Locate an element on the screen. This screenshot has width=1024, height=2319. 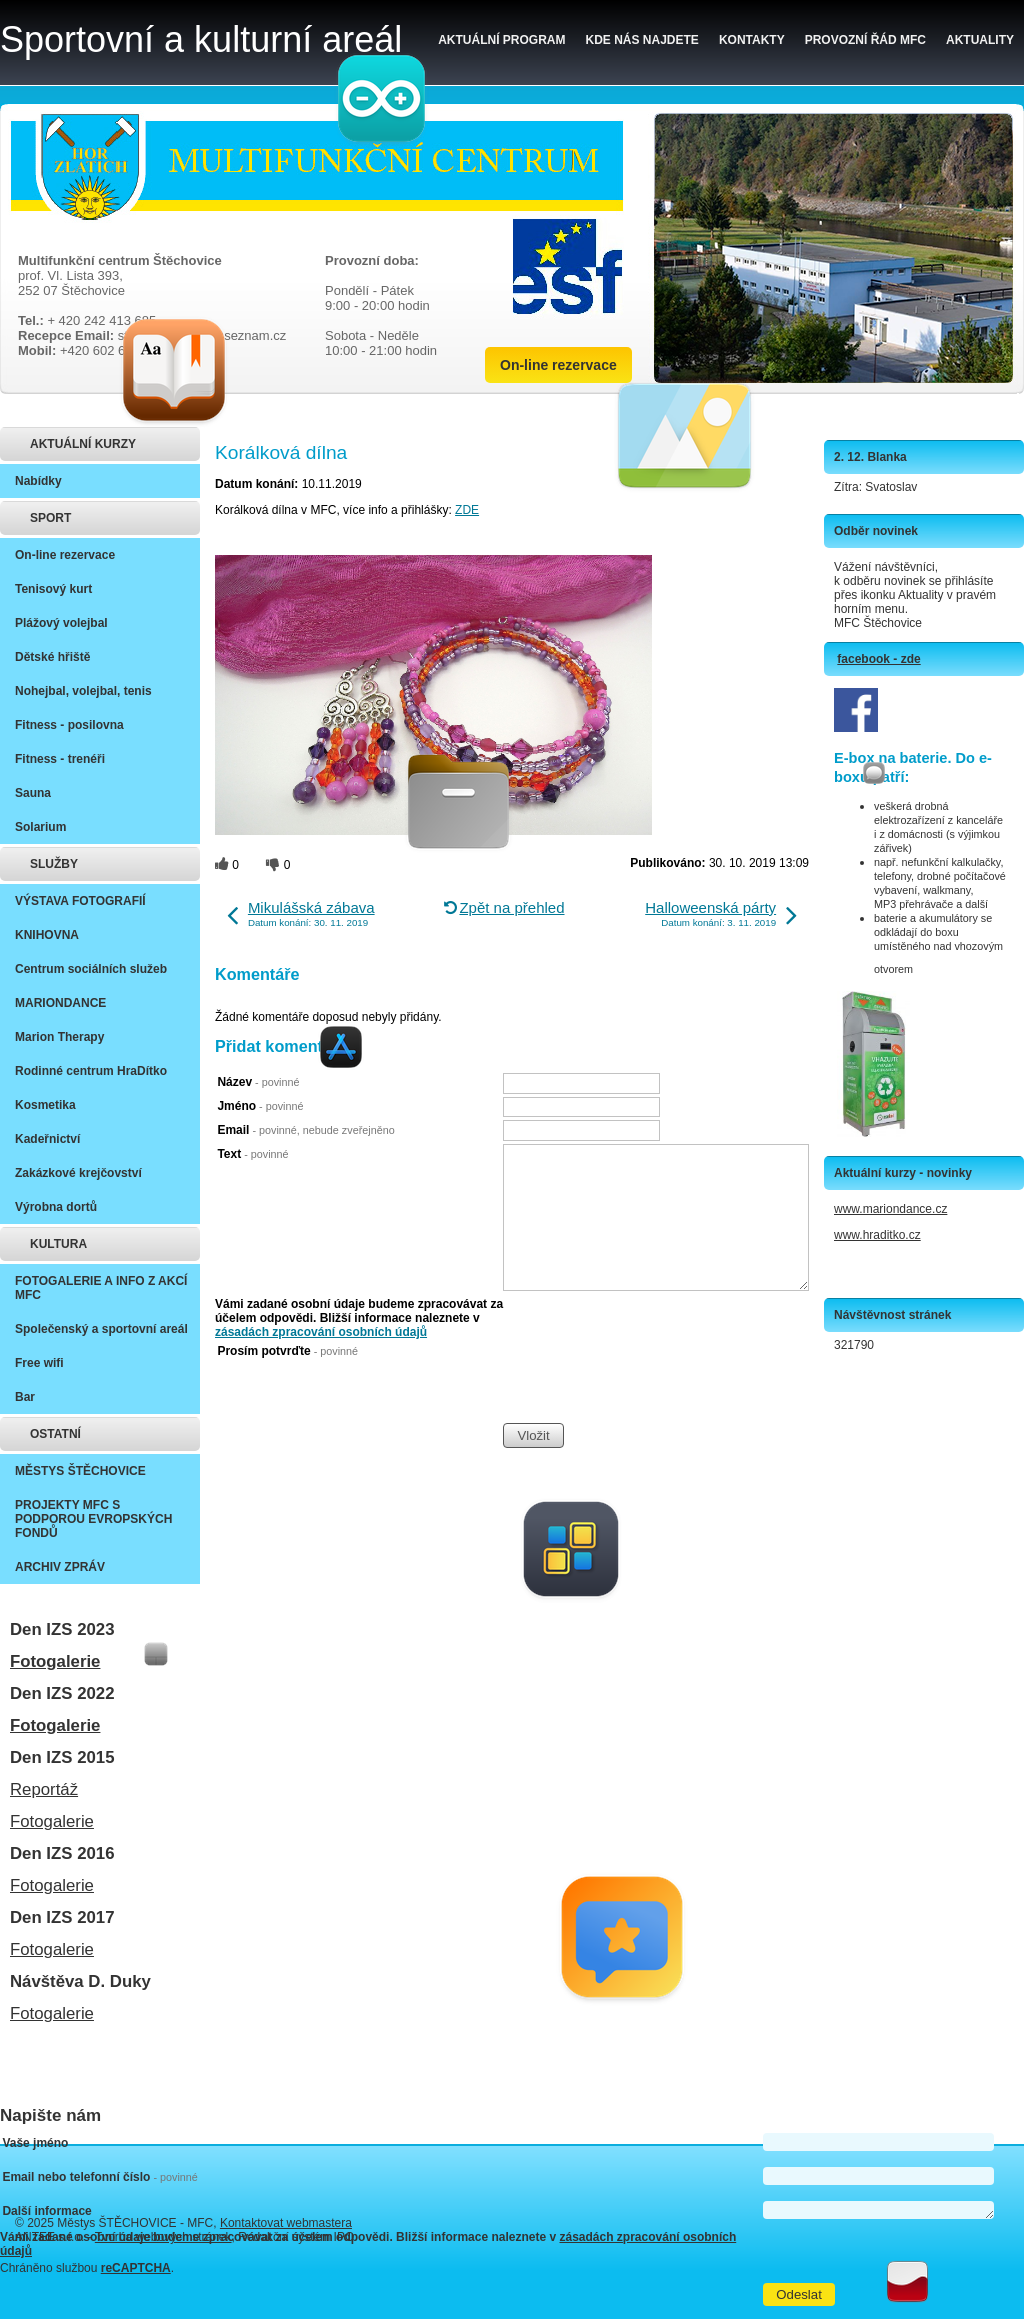
open the file manager application is located at coordinates (458, 801).